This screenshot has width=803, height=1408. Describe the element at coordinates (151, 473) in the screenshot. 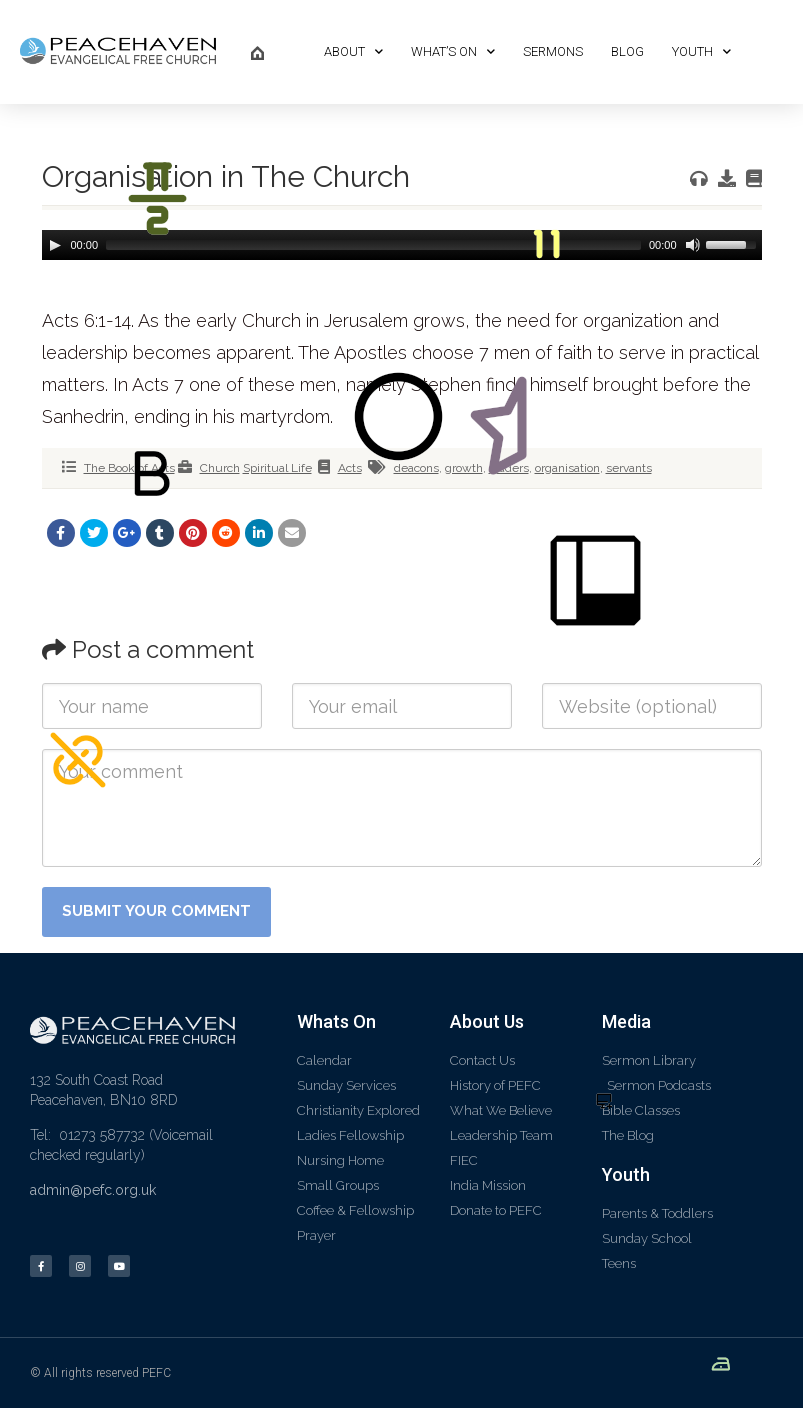

I see `apply bold formatting to selected text` at that location.